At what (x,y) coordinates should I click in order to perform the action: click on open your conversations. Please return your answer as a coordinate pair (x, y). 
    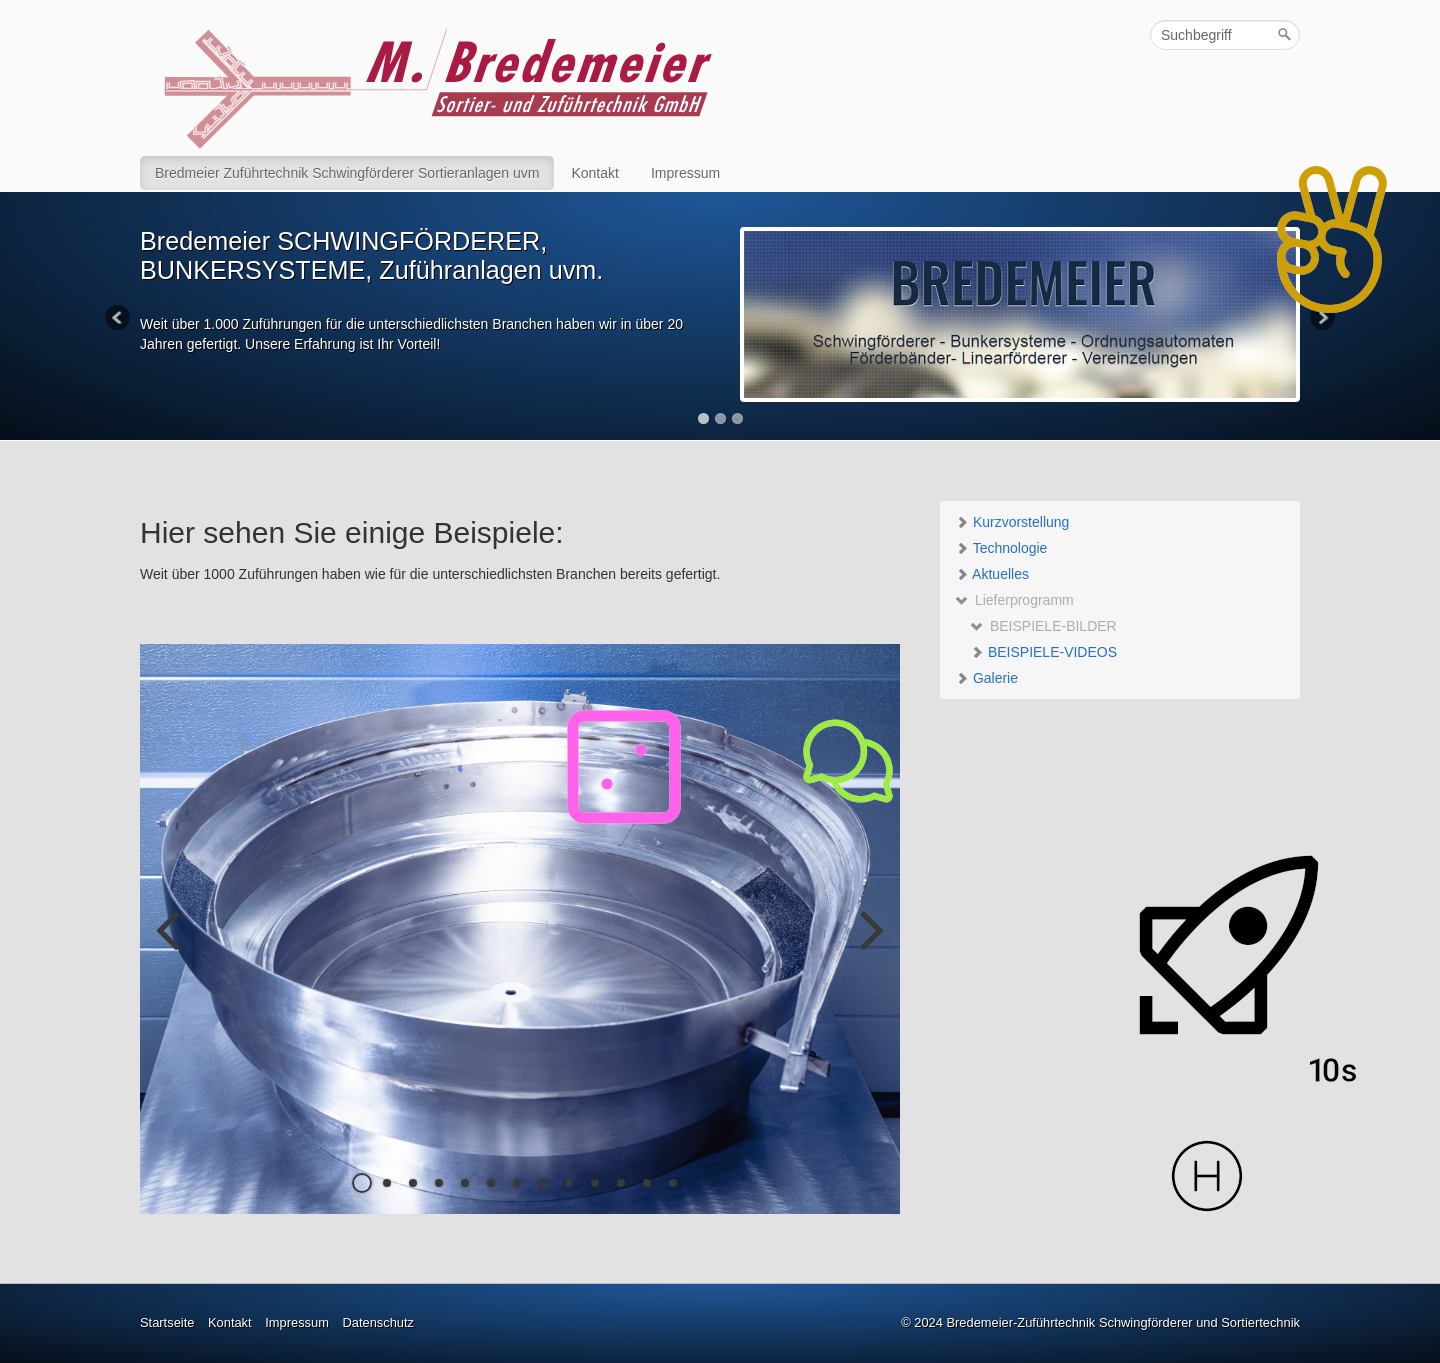
    Looking at the image, I should click on (848, 761).